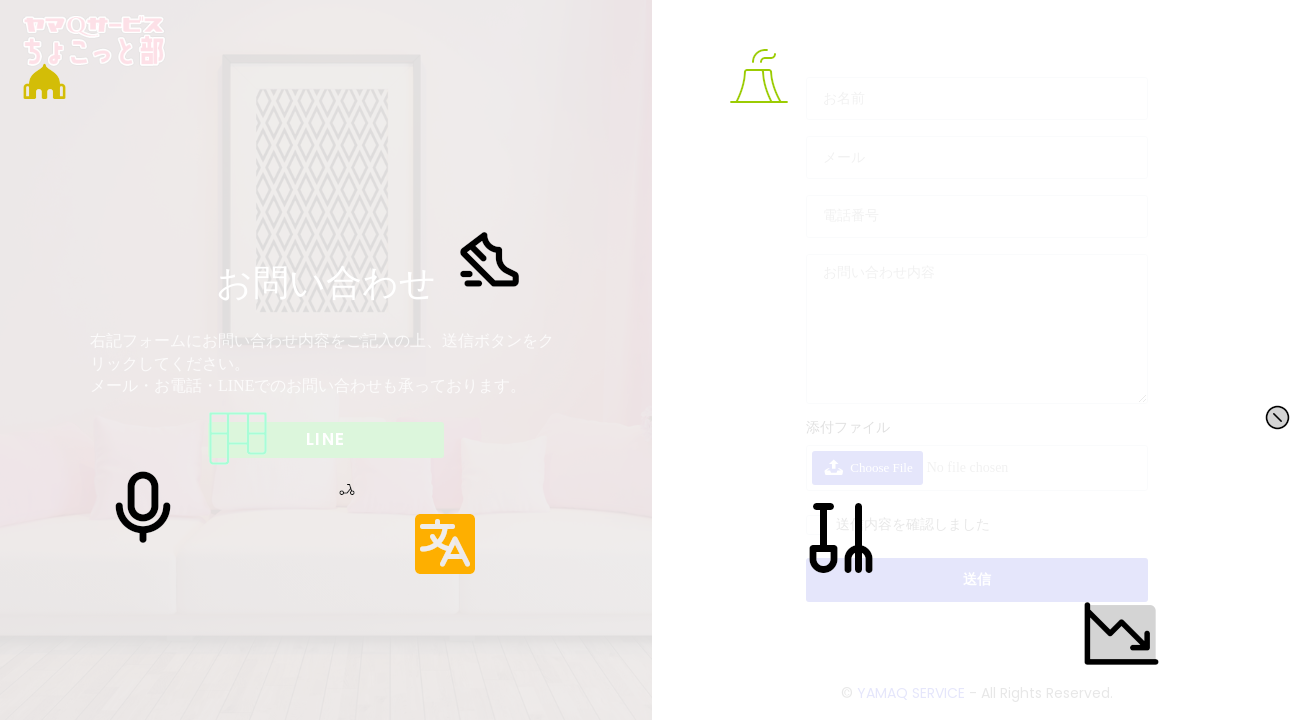 The height and width of the screenshot is (720, 1303). I want to click on find nearby mosques, so click(44, 83).